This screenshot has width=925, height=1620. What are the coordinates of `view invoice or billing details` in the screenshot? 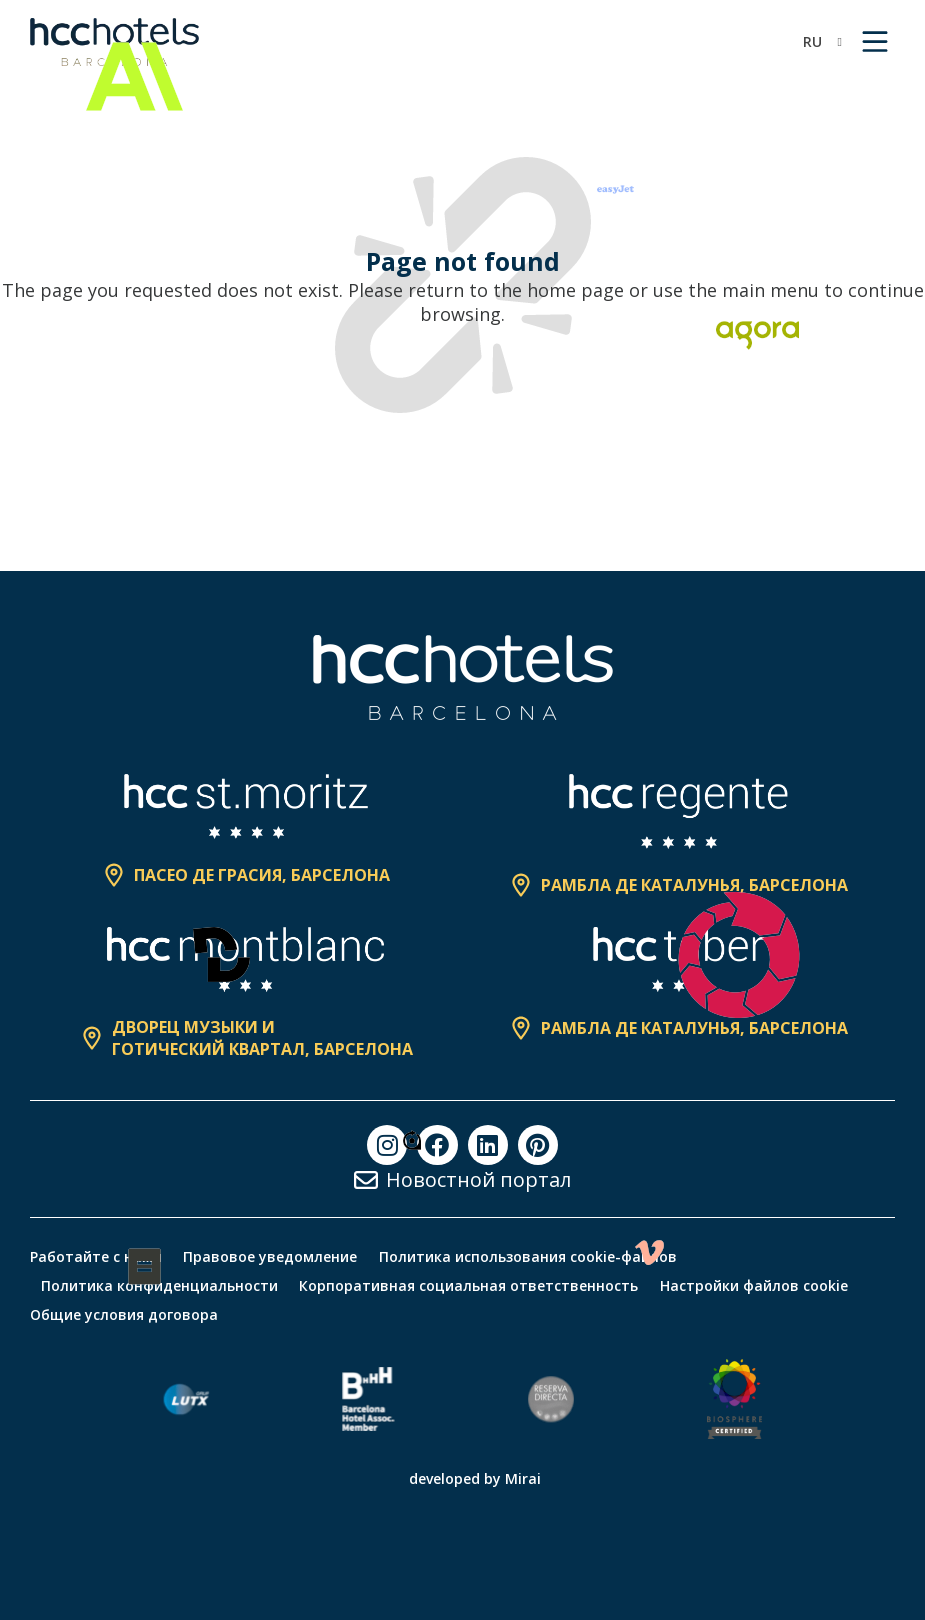 It's located at (144, 1266).